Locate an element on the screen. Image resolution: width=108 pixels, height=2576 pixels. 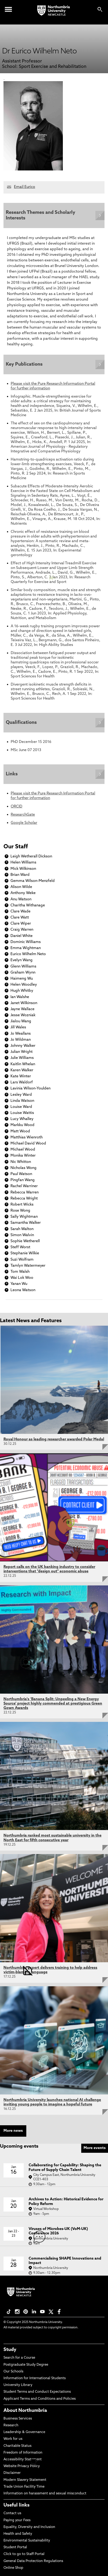
navigate to the beginning or first item is located at coordinates (52, 578).